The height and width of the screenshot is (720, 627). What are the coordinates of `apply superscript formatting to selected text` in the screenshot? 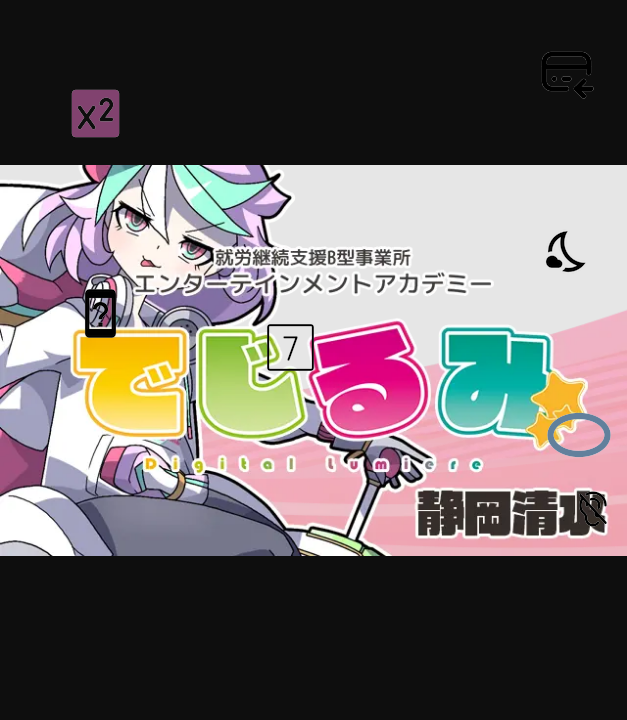 It's located at (95, 113).